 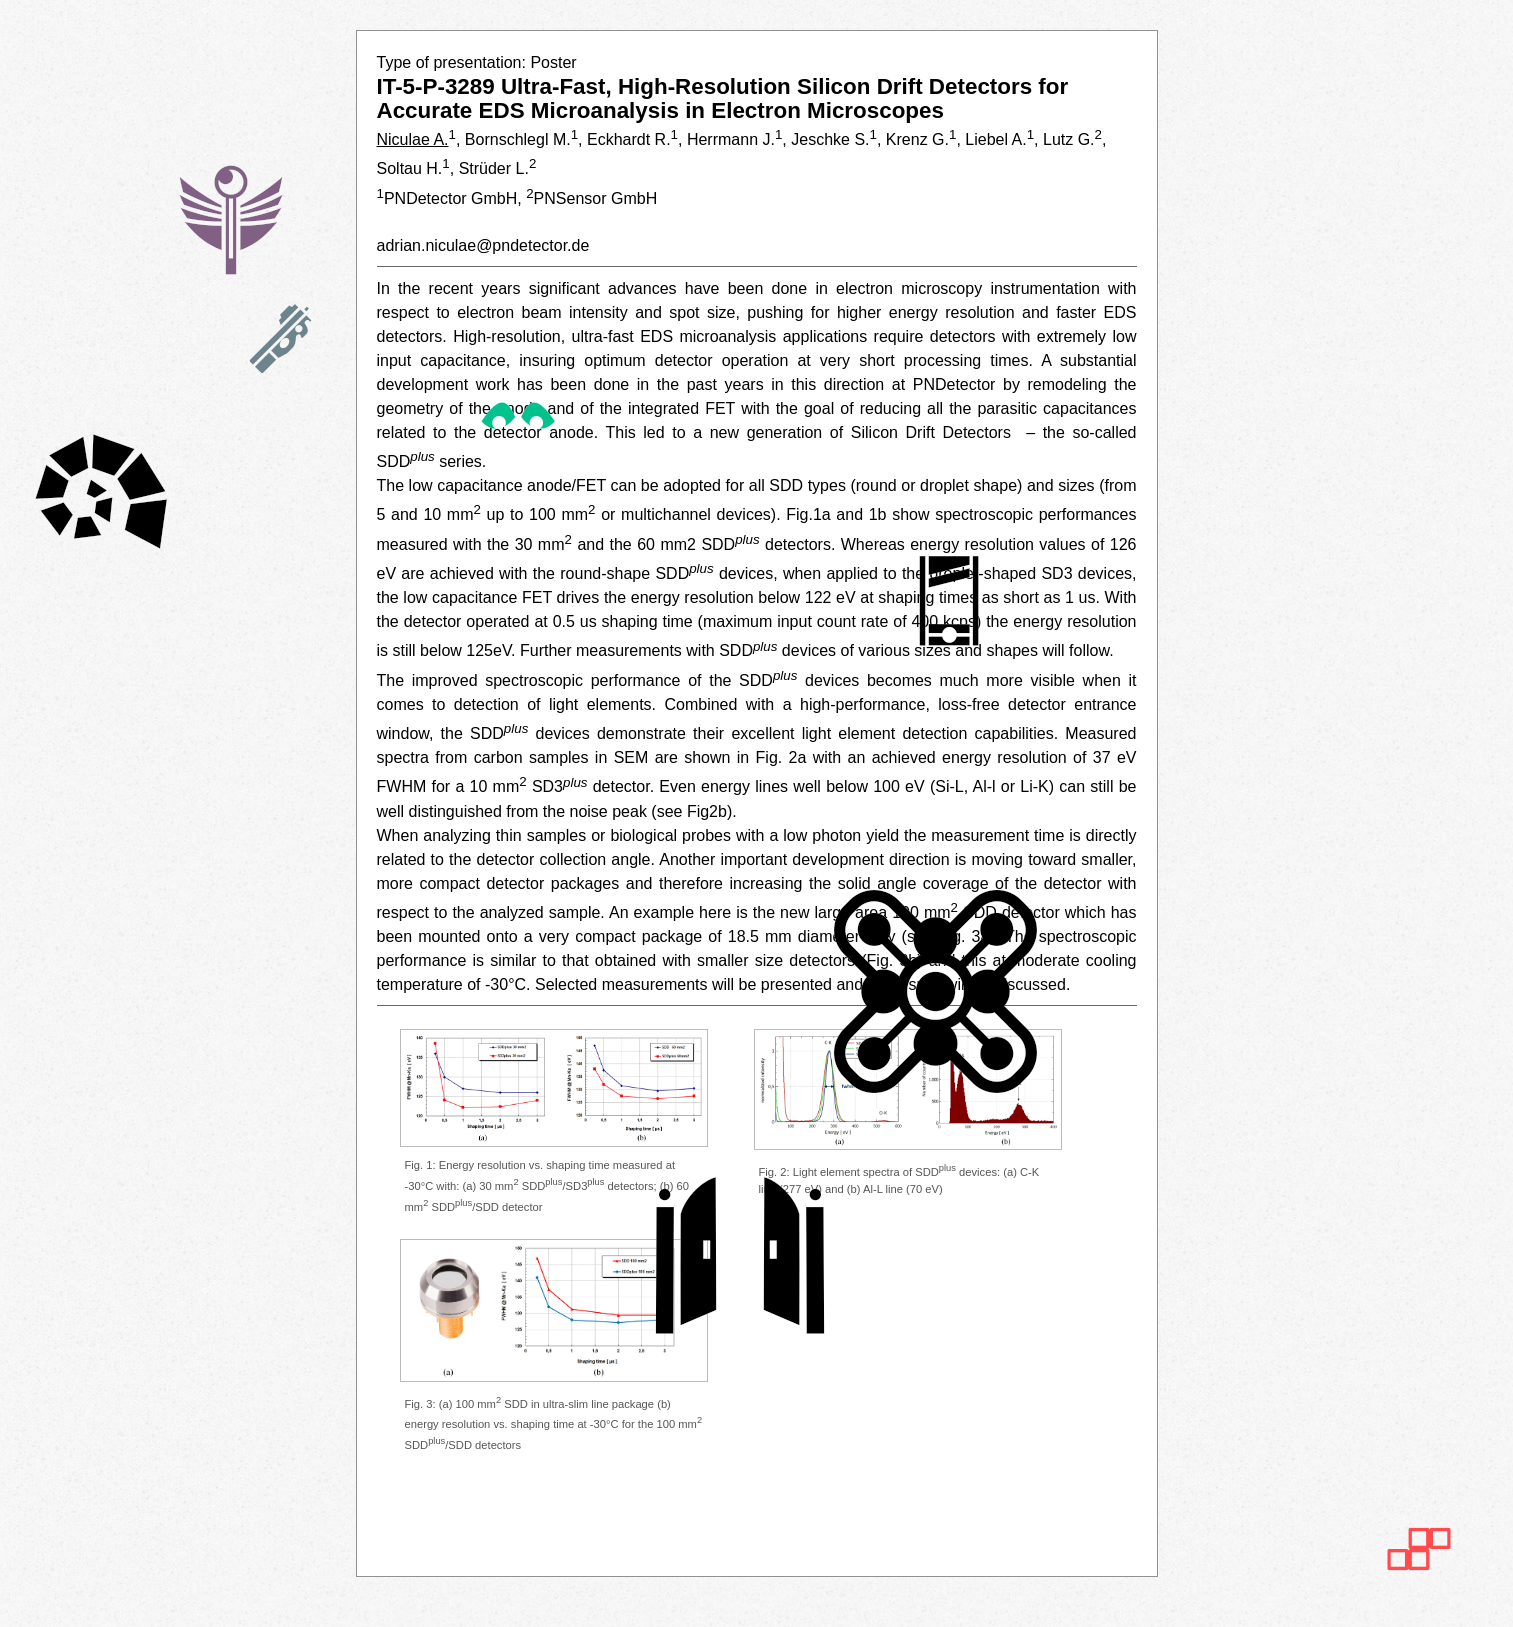 I want to click on decorative shell or fossil collectible item, so click(x=102, y=491).